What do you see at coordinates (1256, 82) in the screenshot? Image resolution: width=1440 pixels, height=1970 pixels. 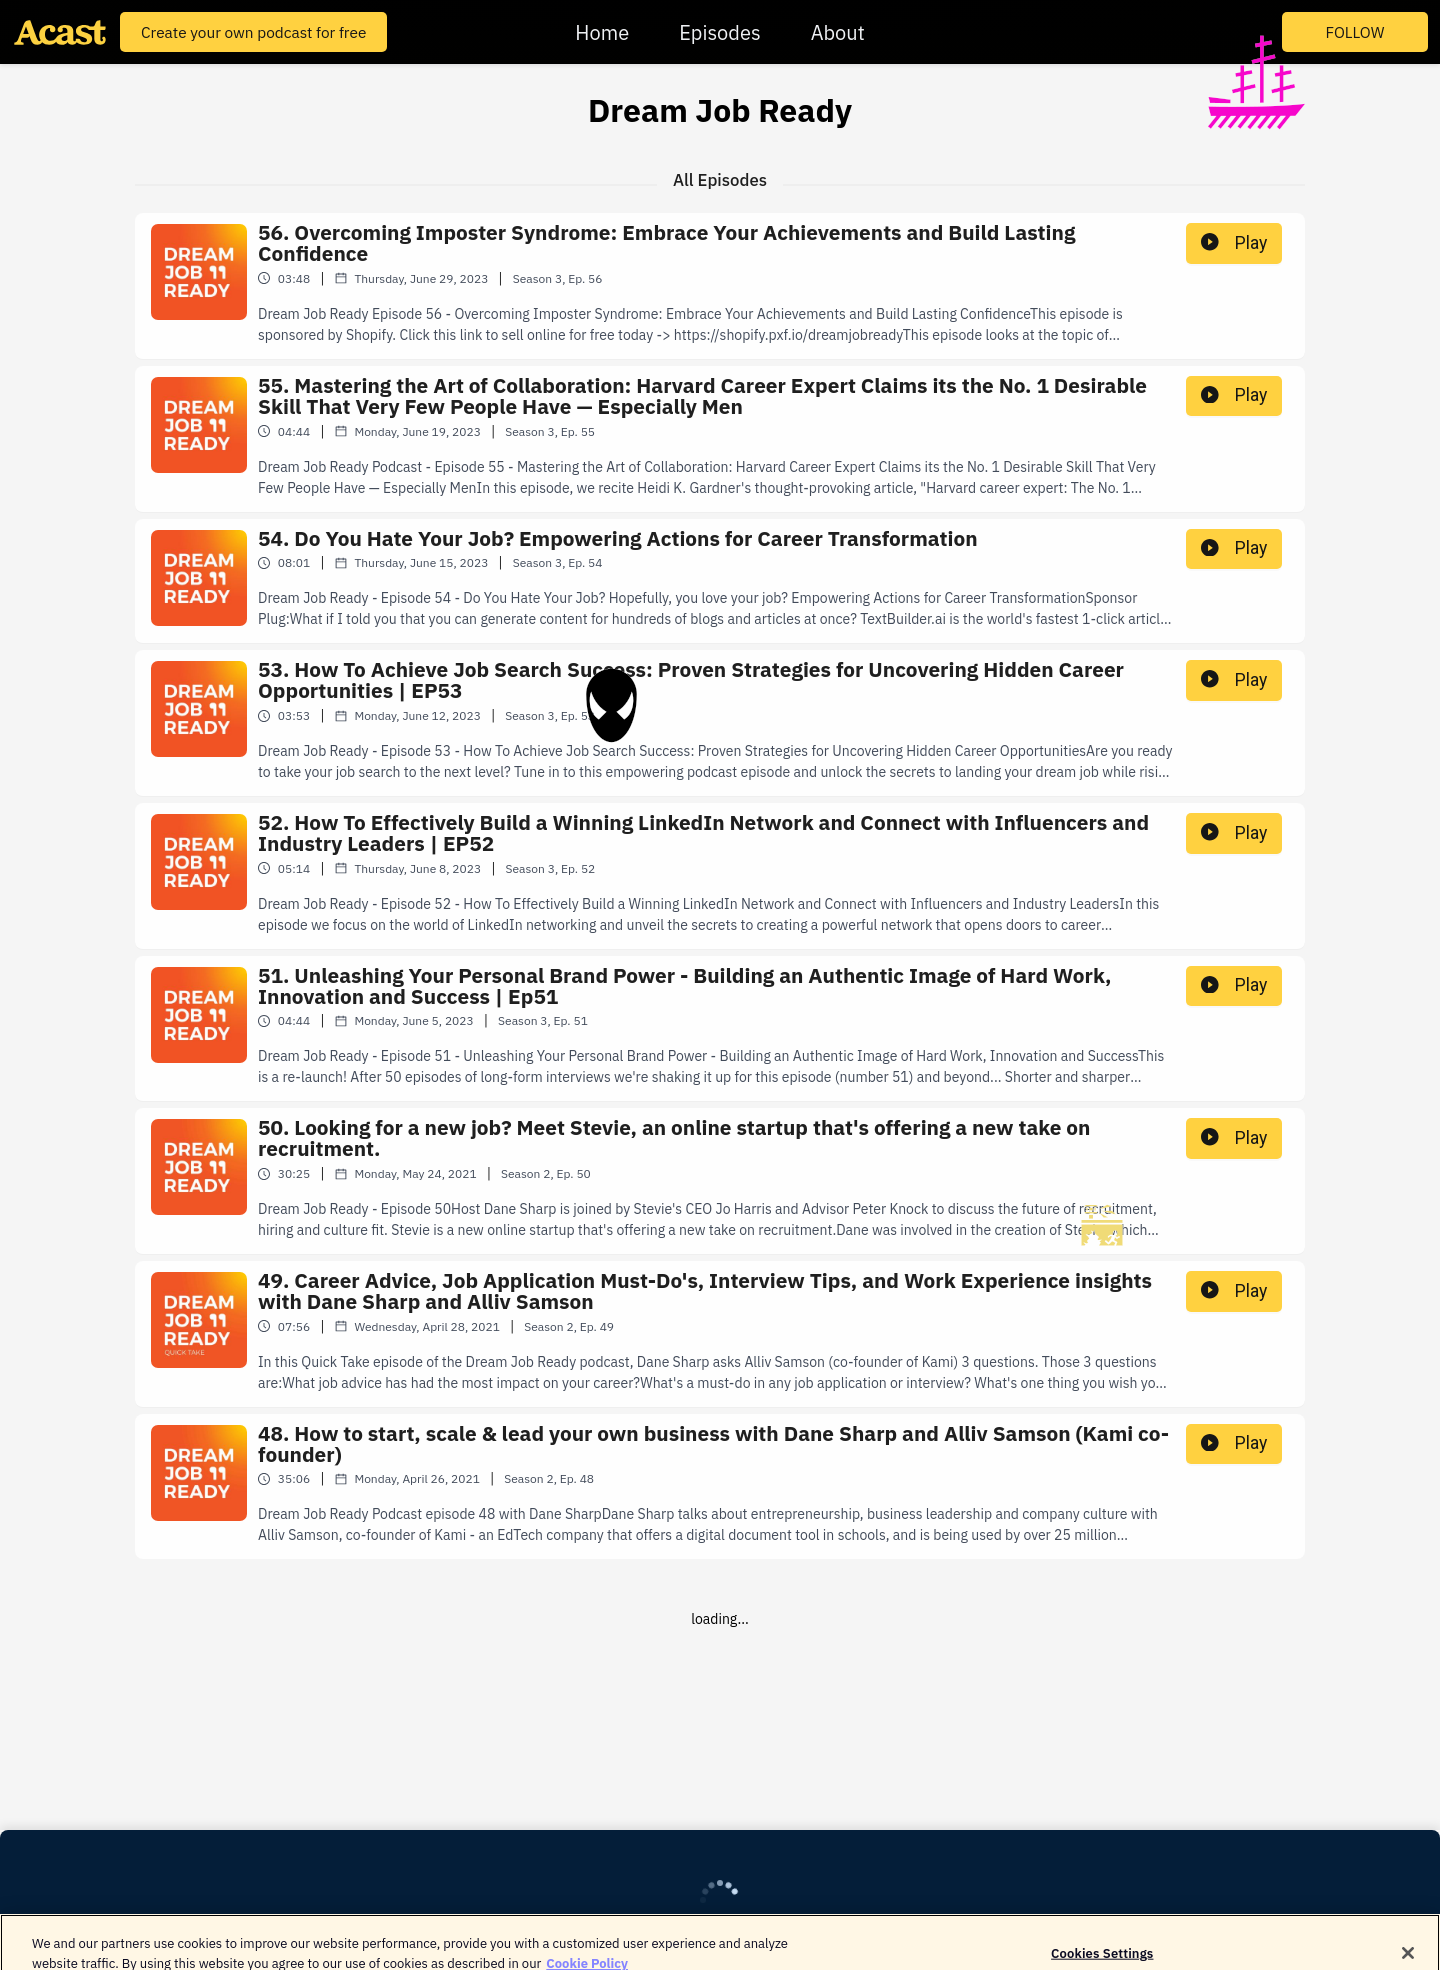 I see `select galley ship unit in strategy game` at bounding box center [1256, 82].